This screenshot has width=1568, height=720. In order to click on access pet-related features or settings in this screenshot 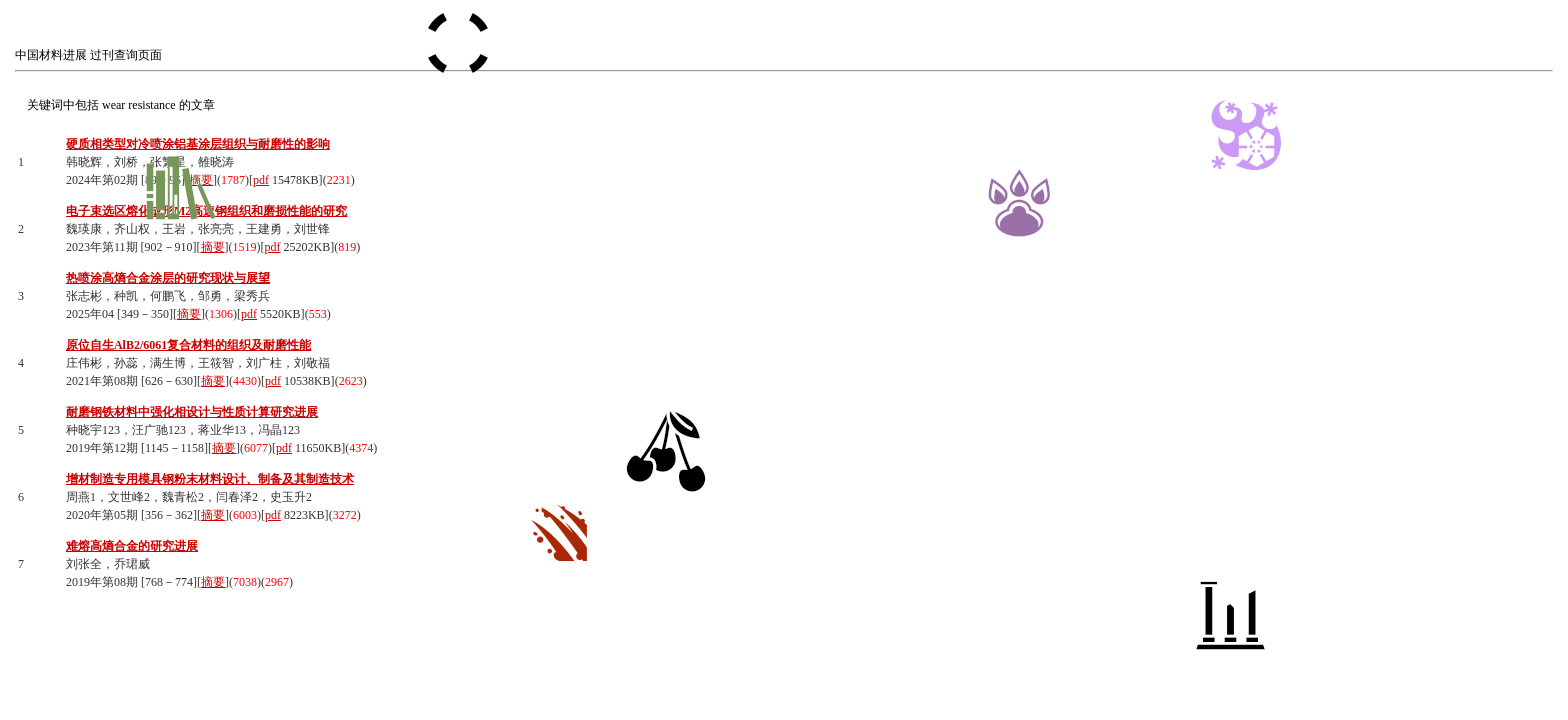, I will do `click(1019, 203)`.